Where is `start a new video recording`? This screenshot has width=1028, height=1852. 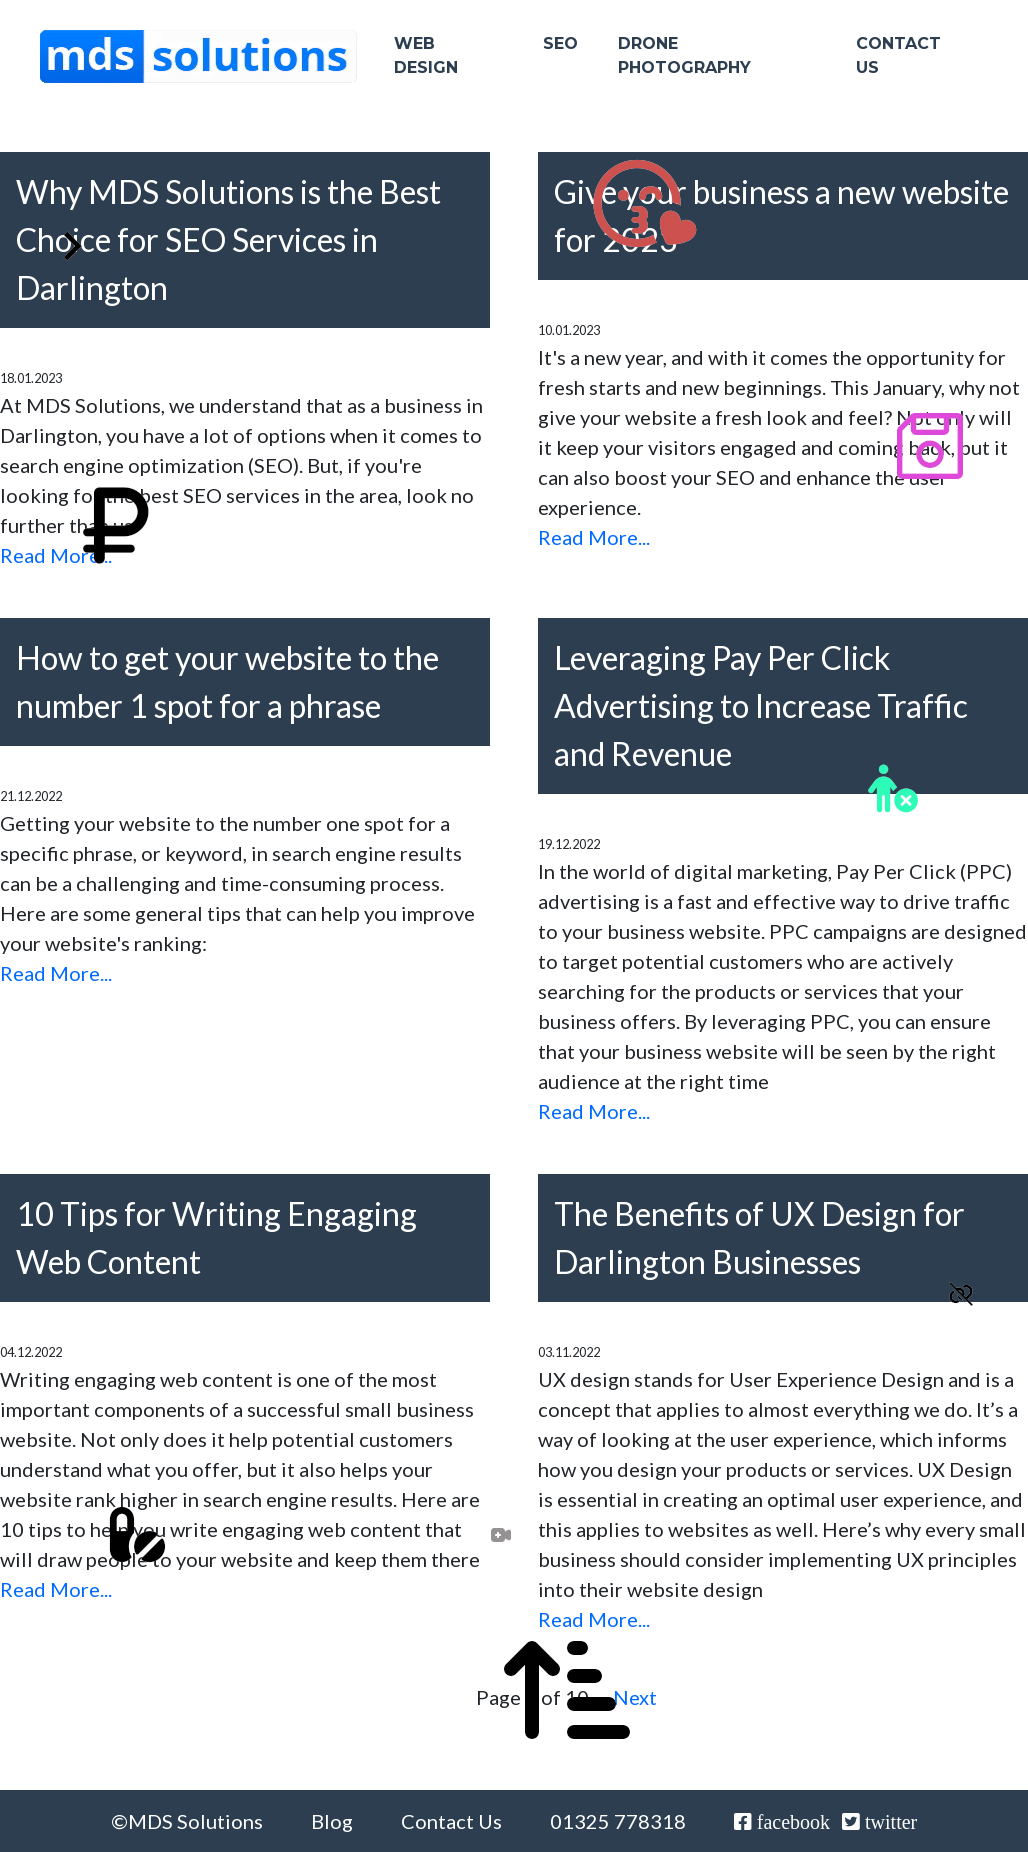
start a new video recording is located at coordinates (501, 1535).